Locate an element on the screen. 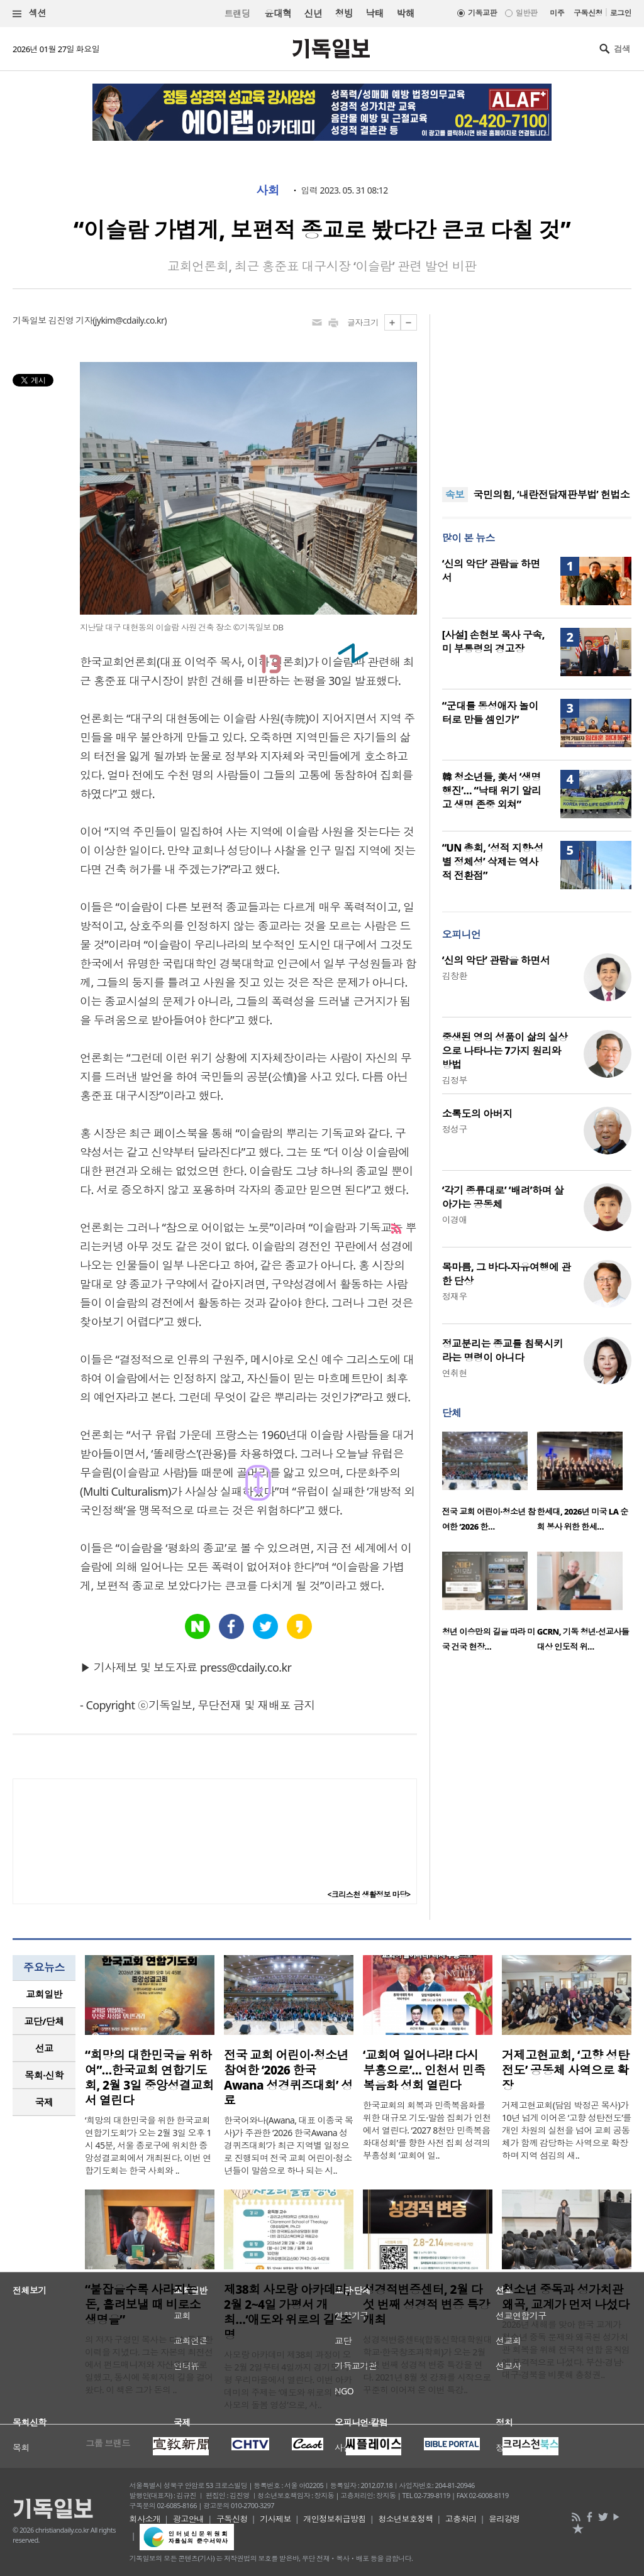  subscribe to RSS feed is located at coordinates (396, 1229).